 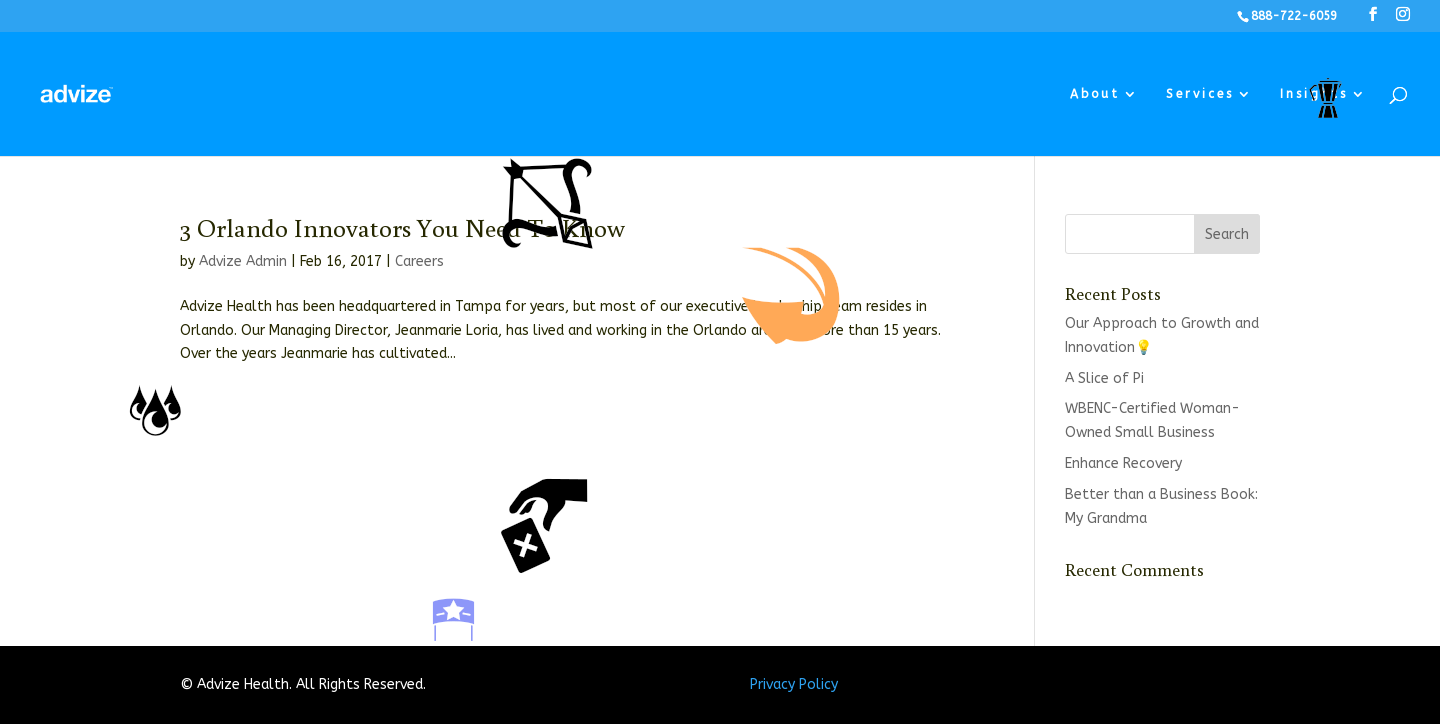 I want to click on browse coffee brewing recipes, so click(x=1328, y=98).